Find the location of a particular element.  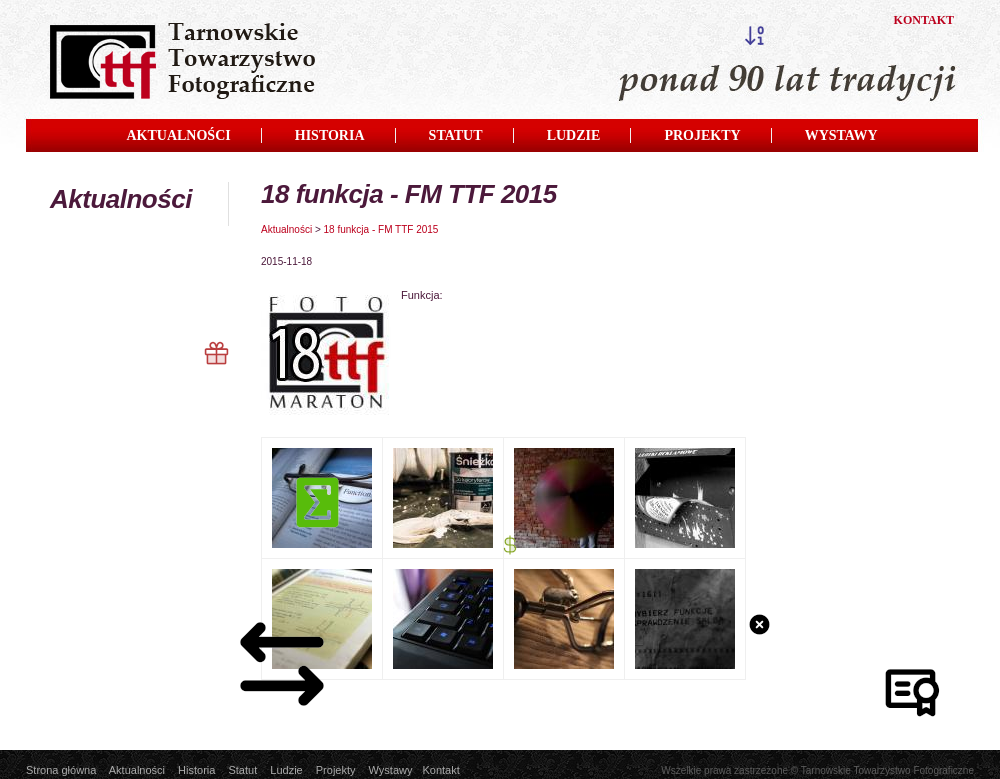

view or redeem a gift is located at coordinates (216, 354).